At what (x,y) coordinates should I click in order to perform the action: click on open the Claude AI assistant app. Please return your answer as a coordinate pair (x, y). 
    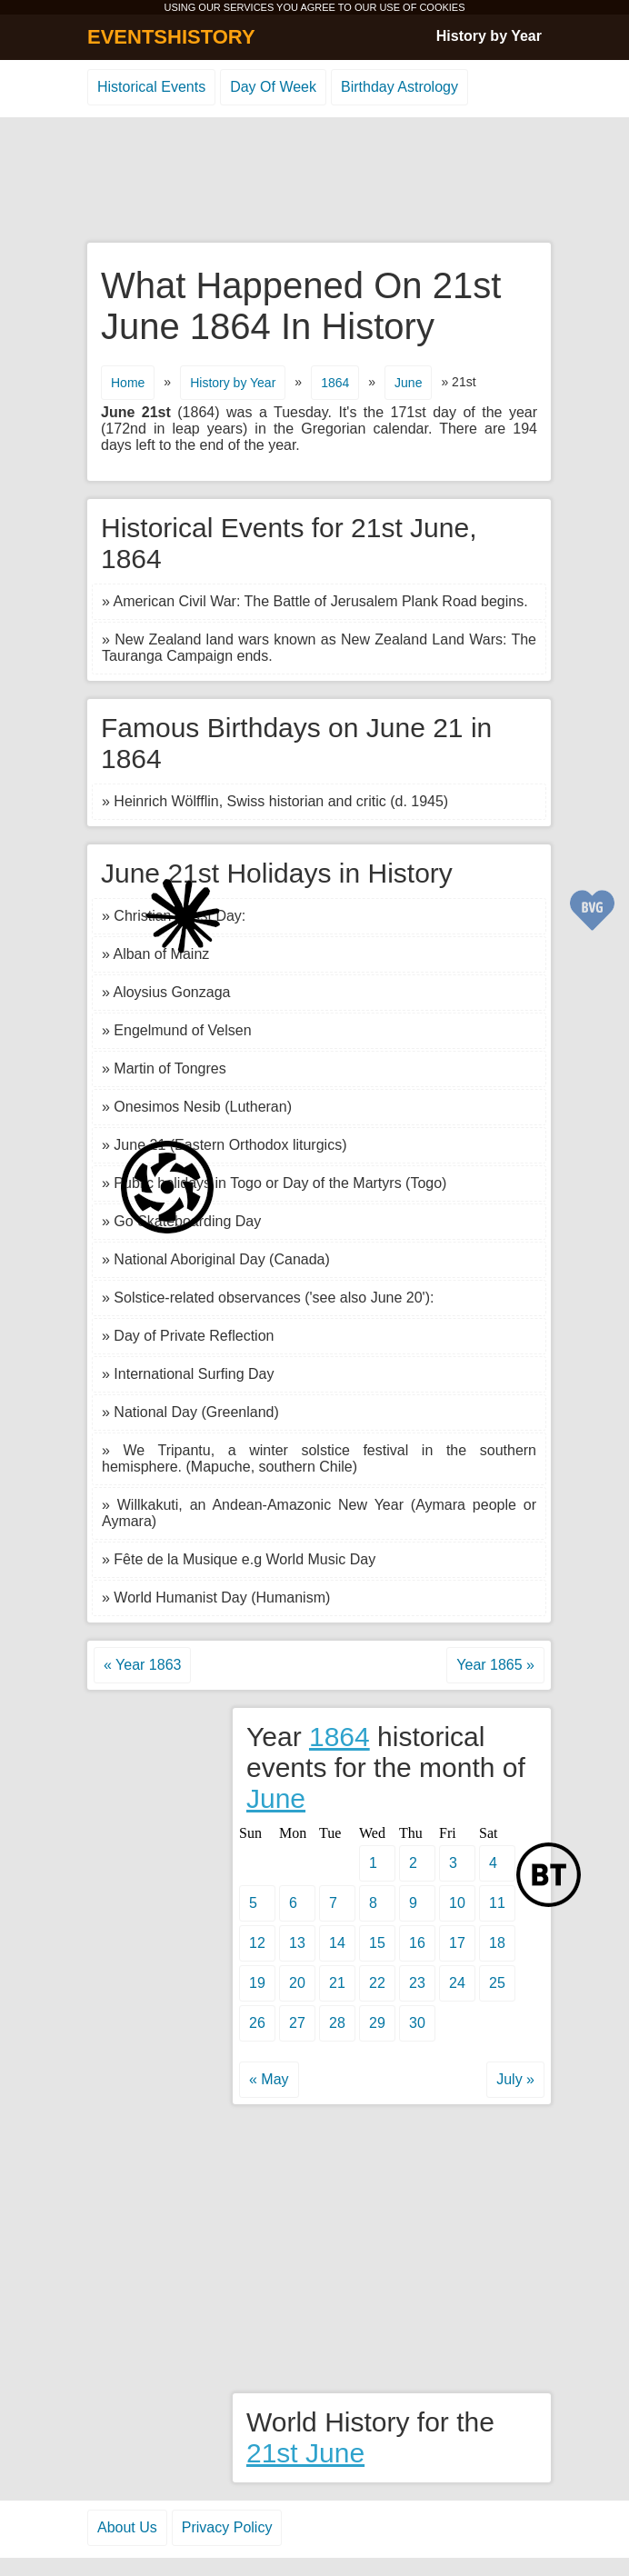
    Looking at the image, I should click on (183, 916).